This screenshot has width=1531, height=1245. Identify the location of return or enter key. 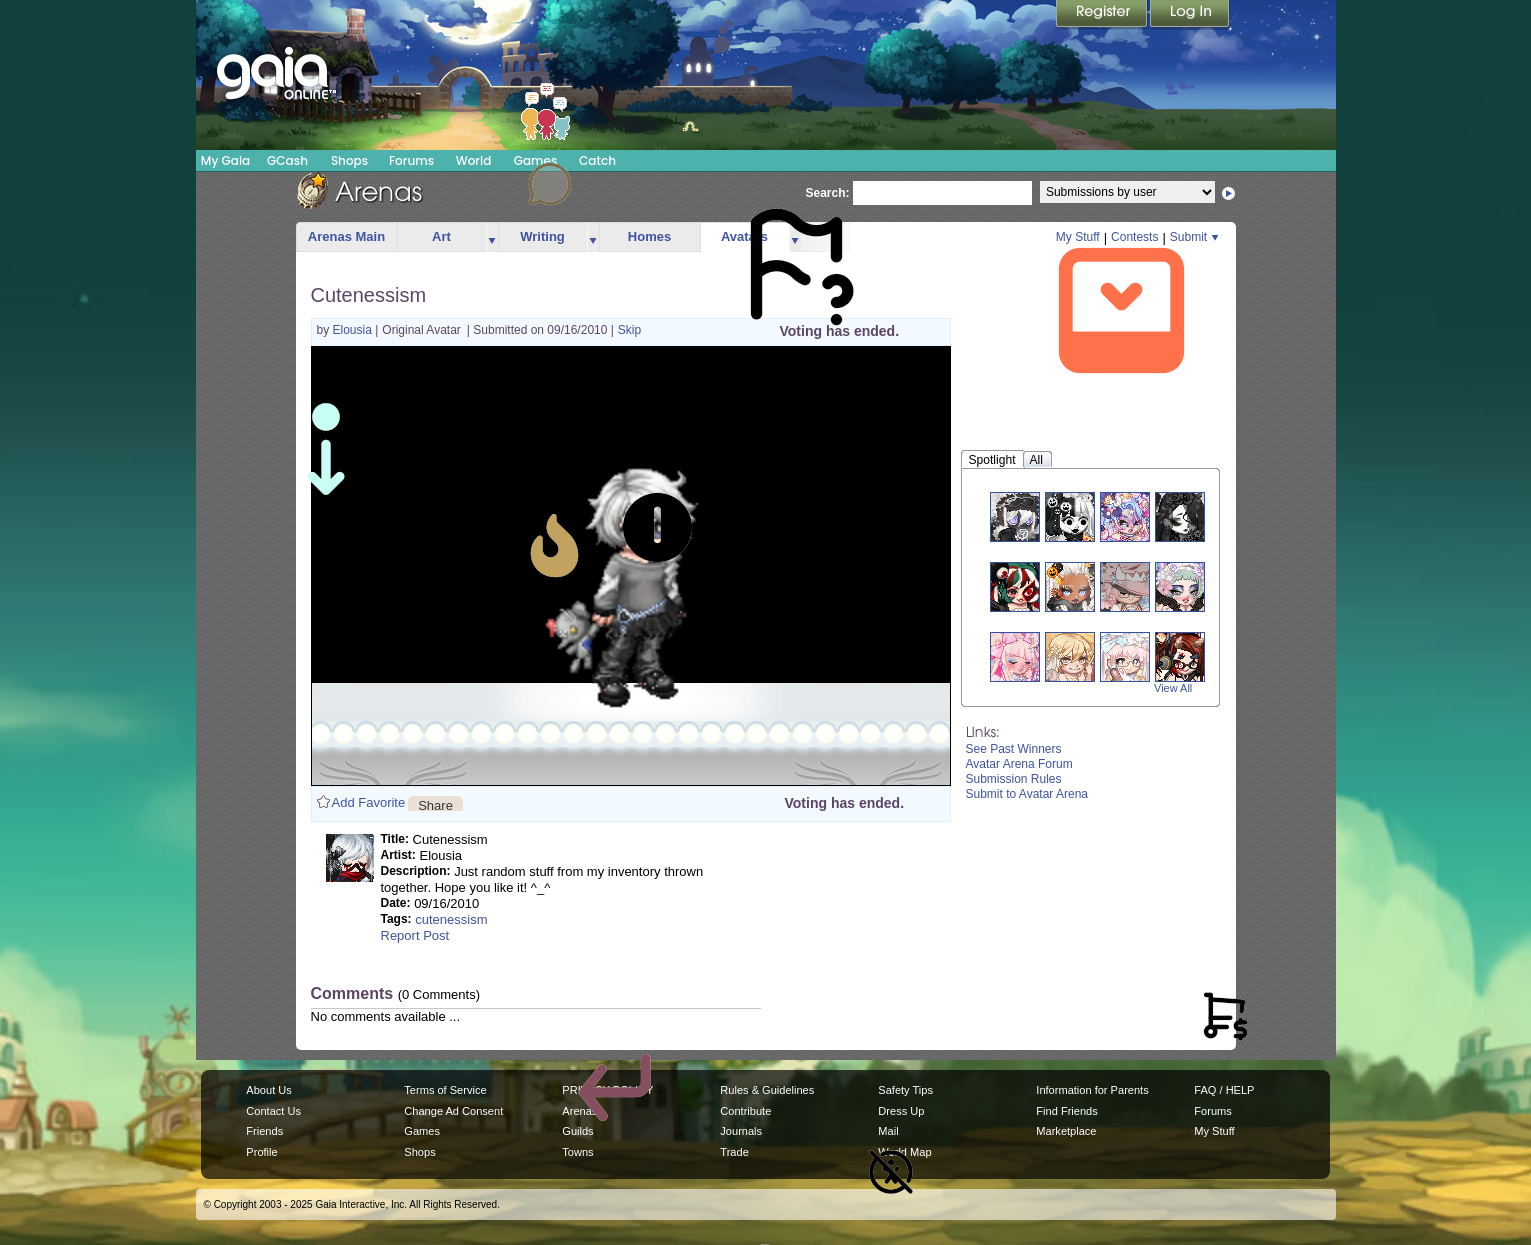
(612, 1087).